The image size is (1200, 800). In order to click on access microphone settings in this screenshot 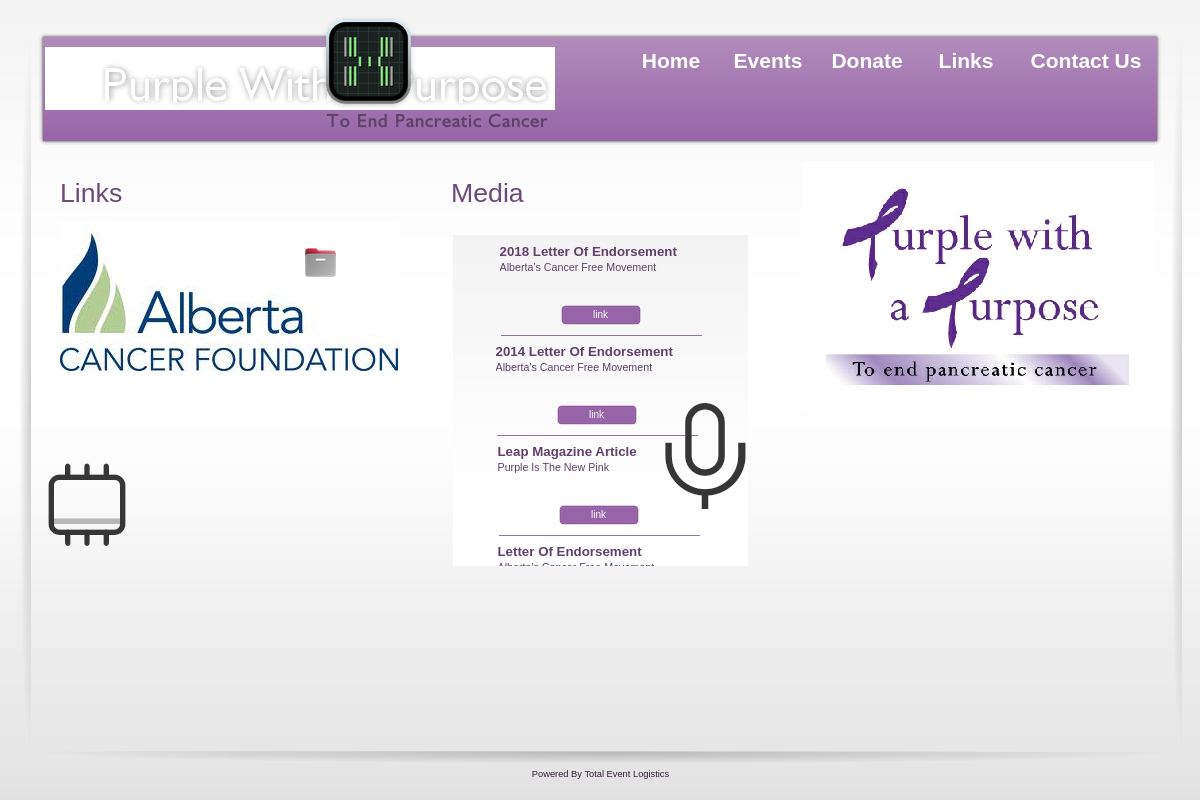, I will do `click(705, 456)`.